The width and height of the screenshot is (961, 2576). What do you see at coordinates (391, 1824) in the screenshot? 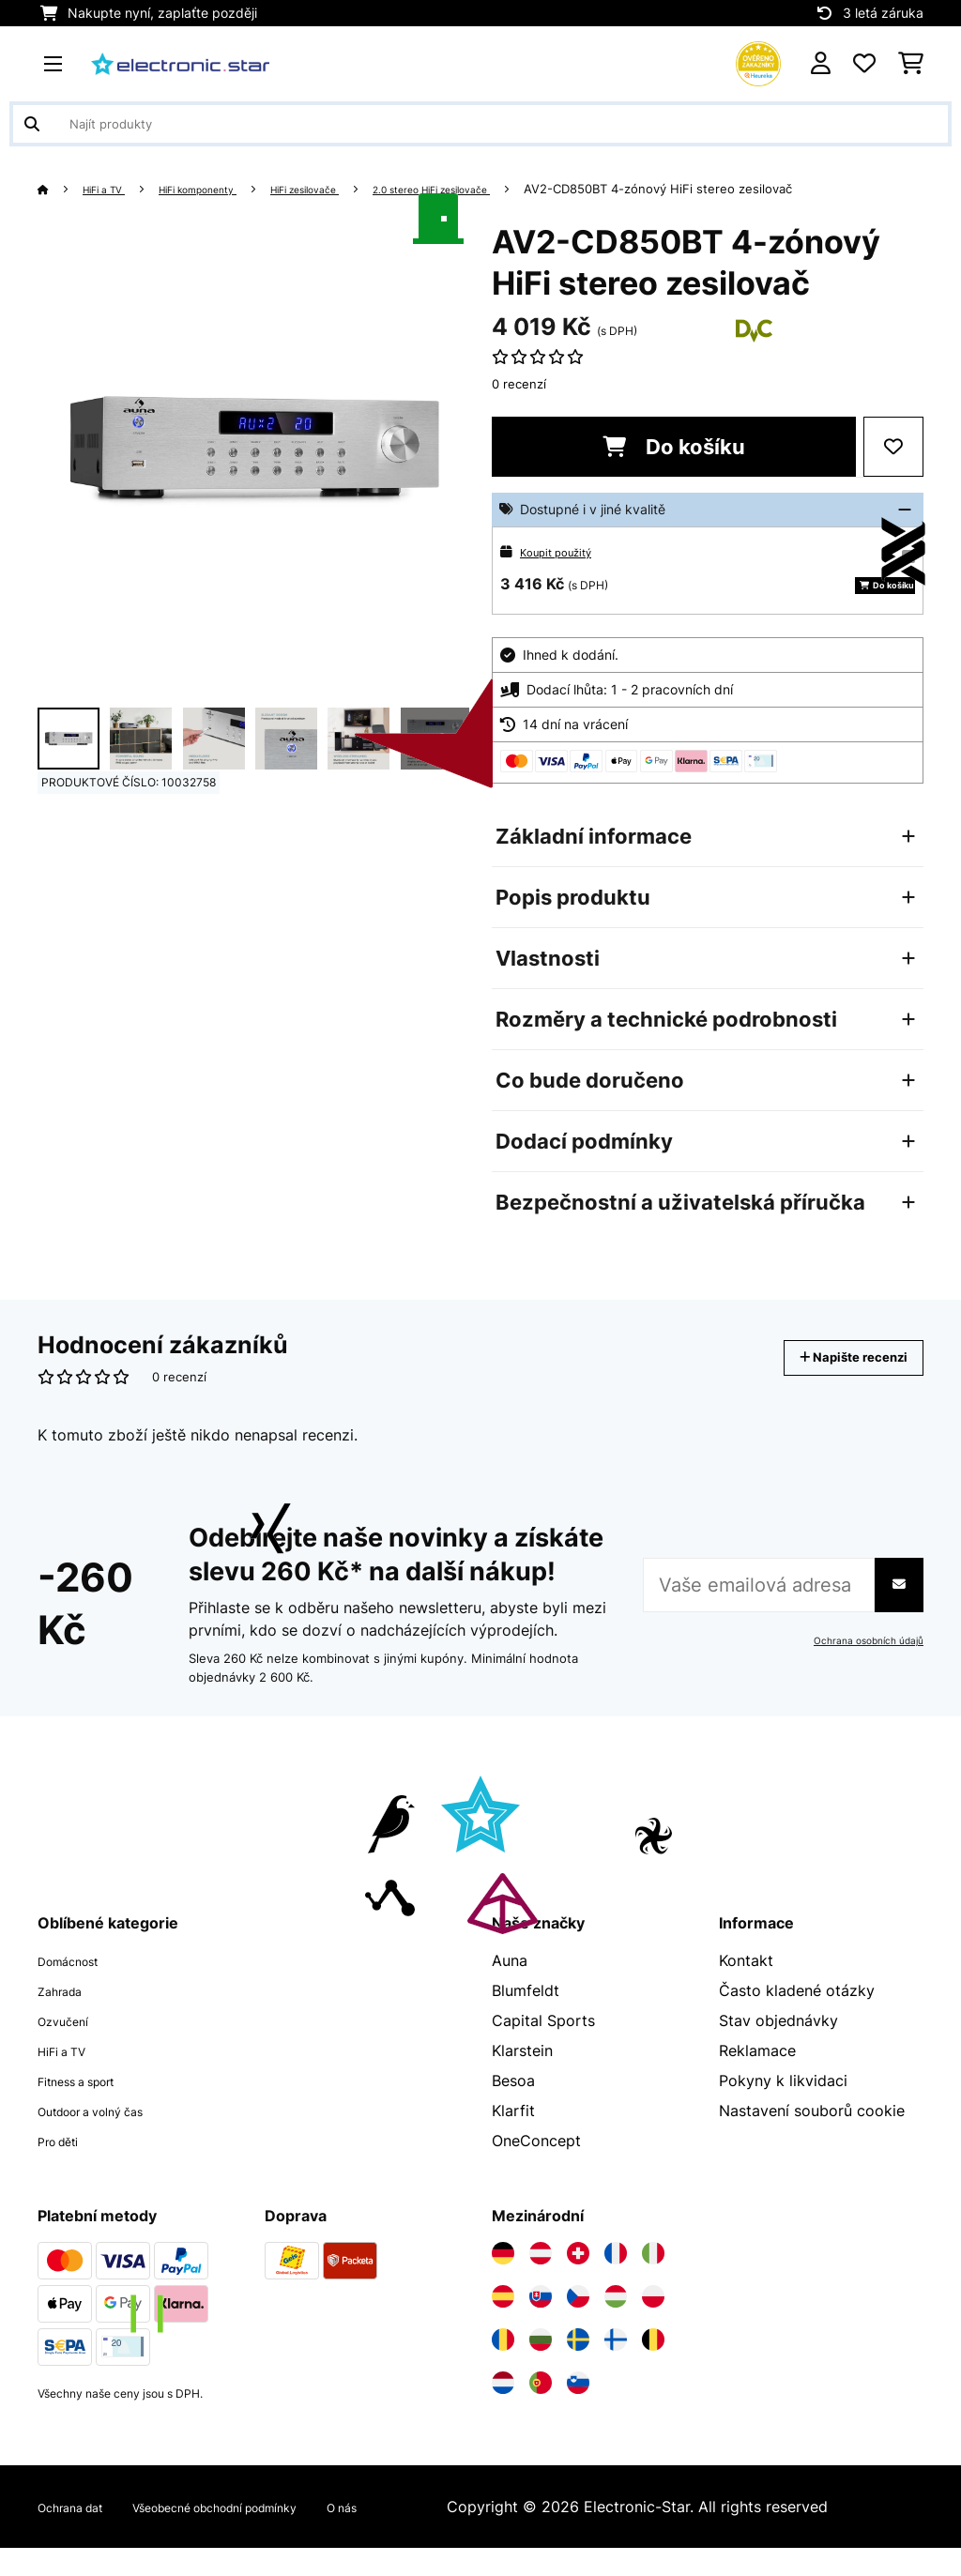
I see `wagtail CMS logo` at bounding box center [391, 1824].